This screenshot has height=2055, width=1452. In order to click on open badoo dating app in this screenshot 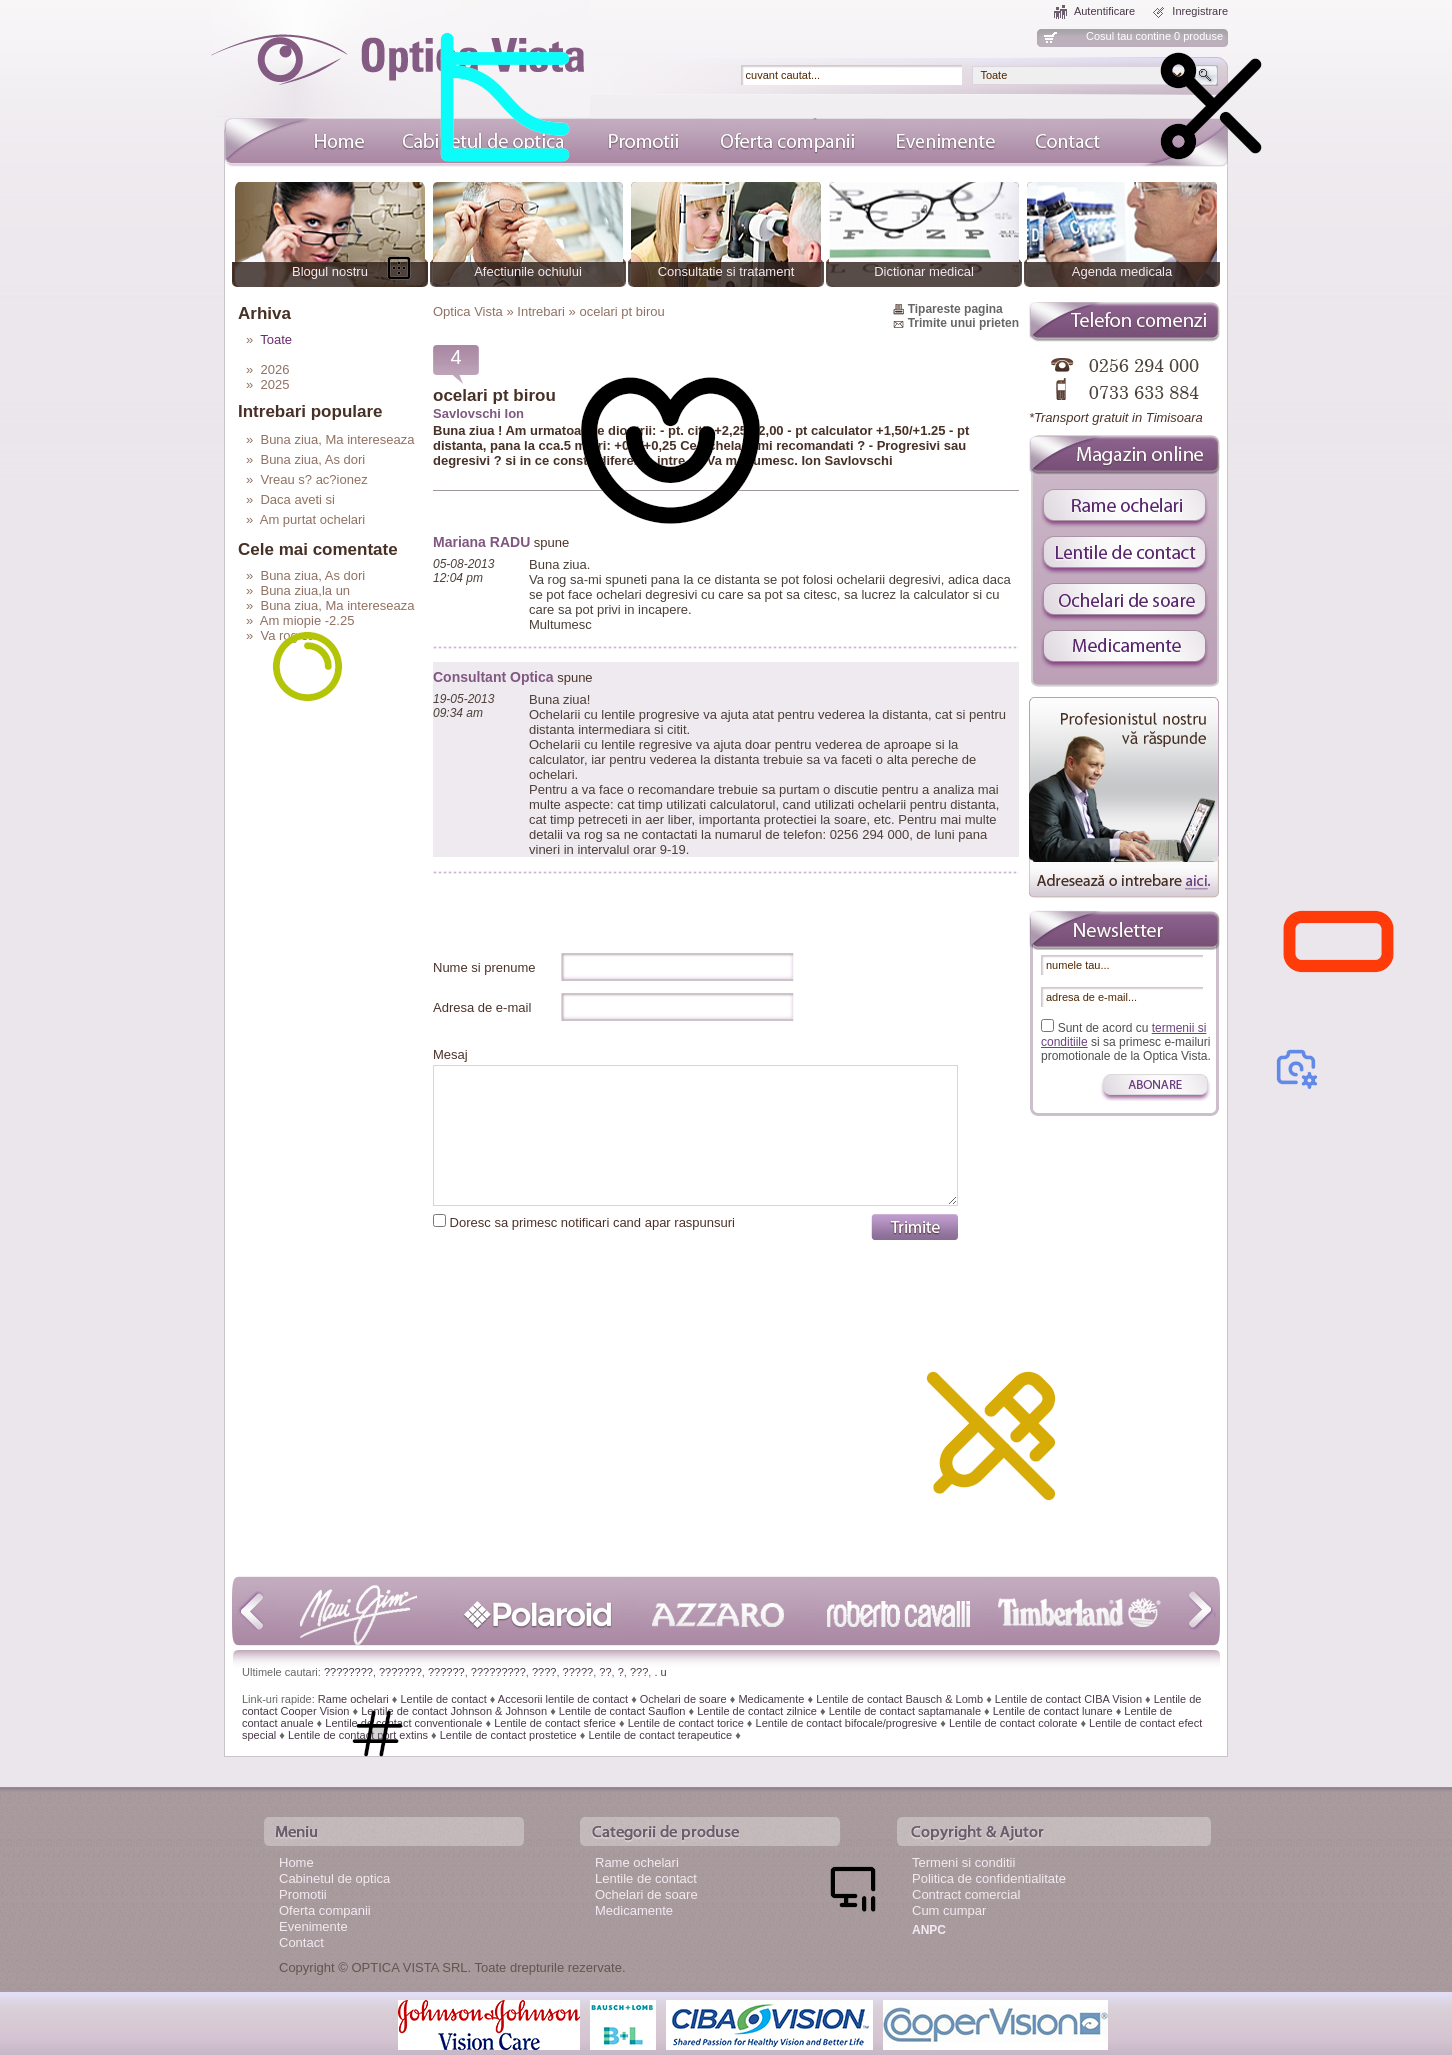, I will do `click(670, 450)`.